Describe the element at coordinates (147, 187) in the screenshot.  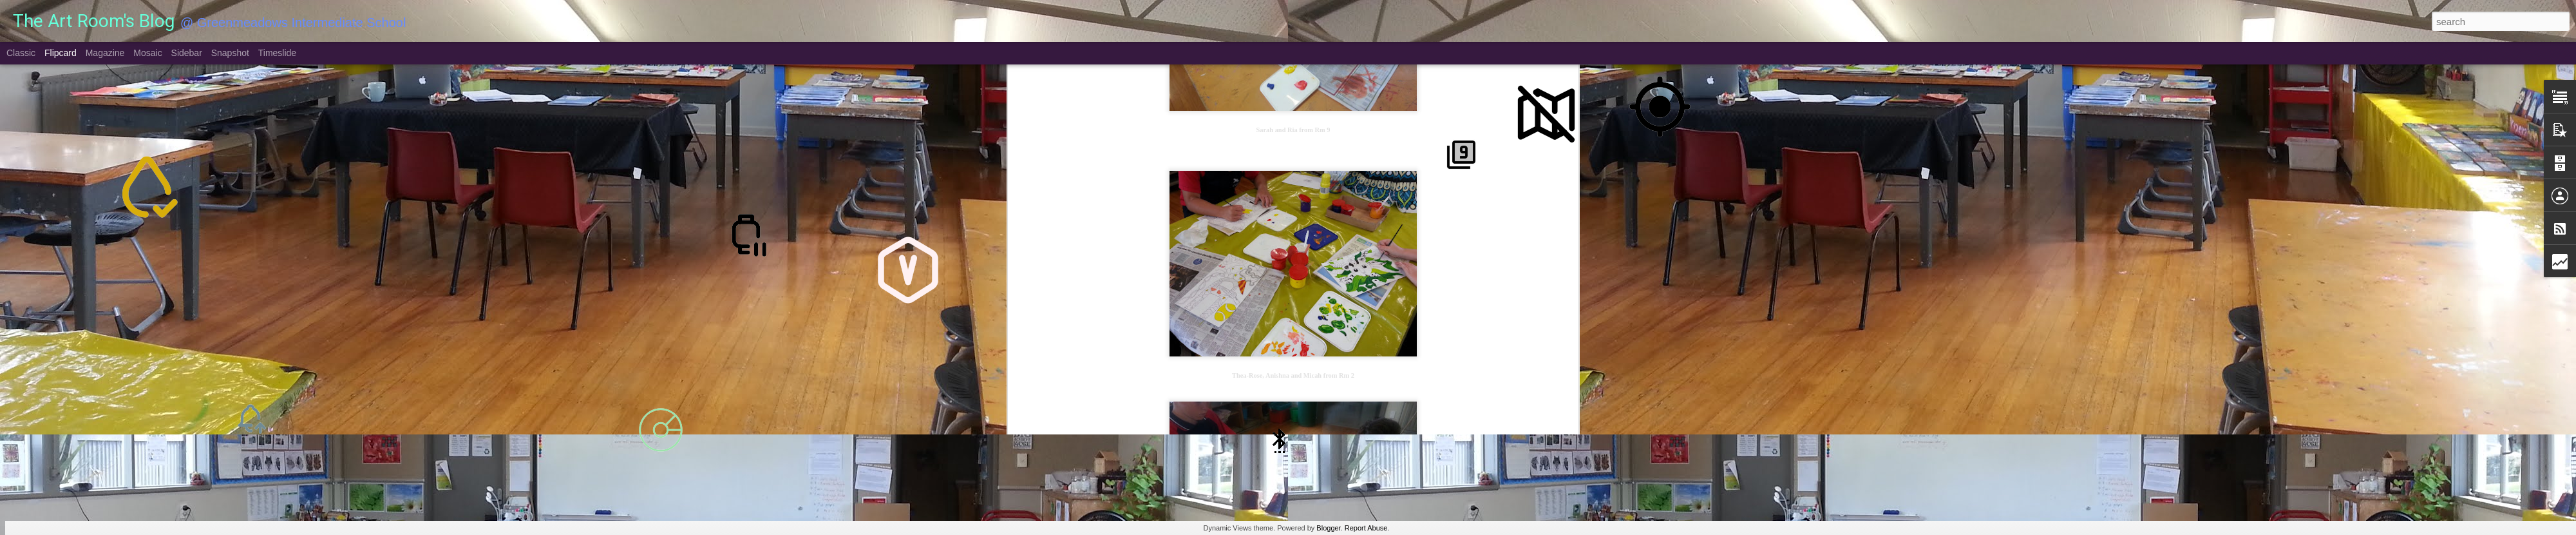
I see `water quality verified or safe` at that location.